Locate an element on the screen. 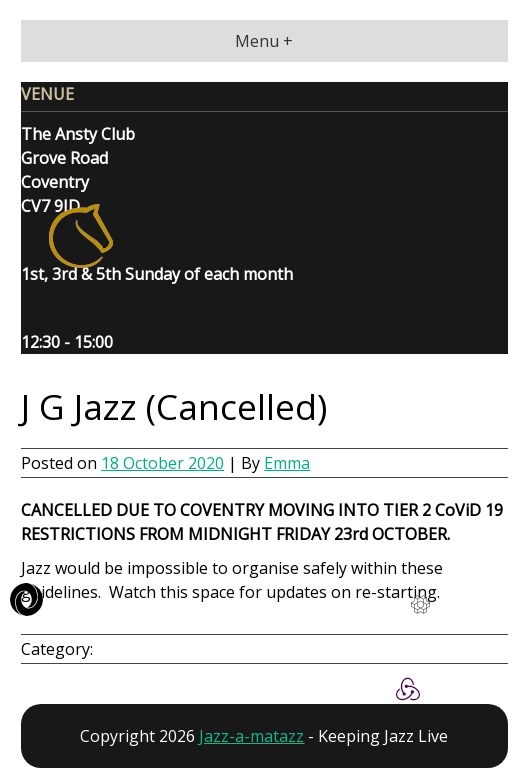 This screenshot has height=768, width=529. OpenAI Gym logo is located at coordinates (420, 604).